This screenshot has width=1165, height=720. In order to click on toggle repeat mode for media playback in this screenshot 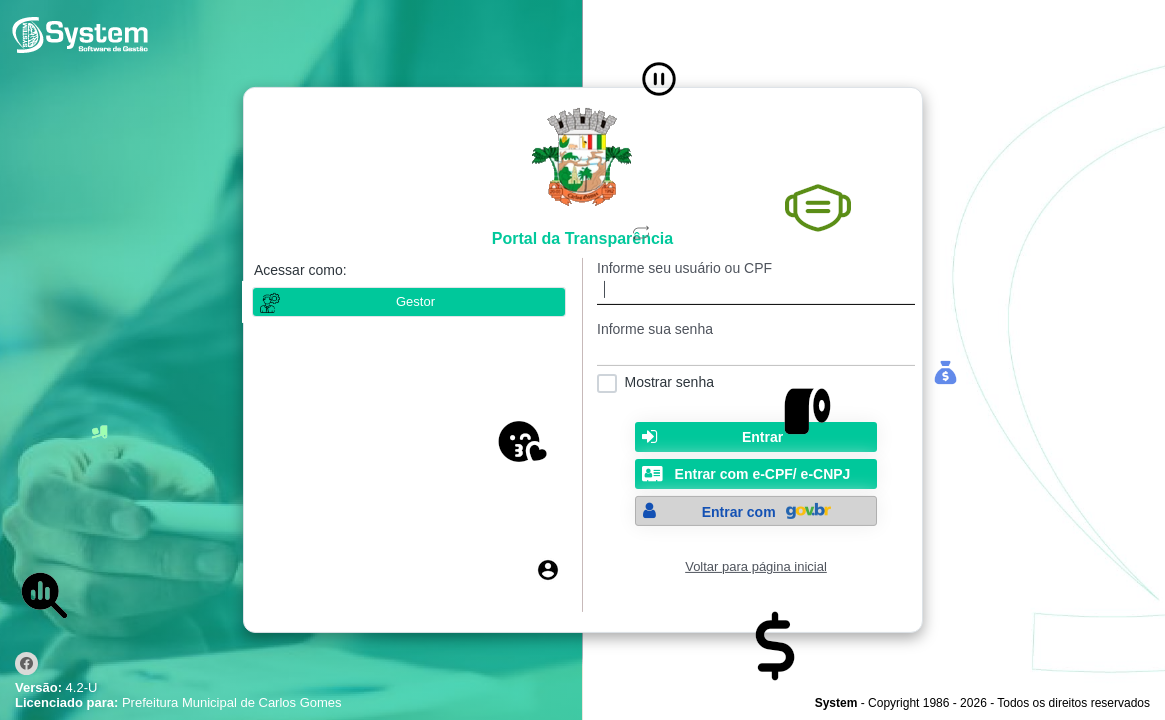, I will do `click(641, 233)`.